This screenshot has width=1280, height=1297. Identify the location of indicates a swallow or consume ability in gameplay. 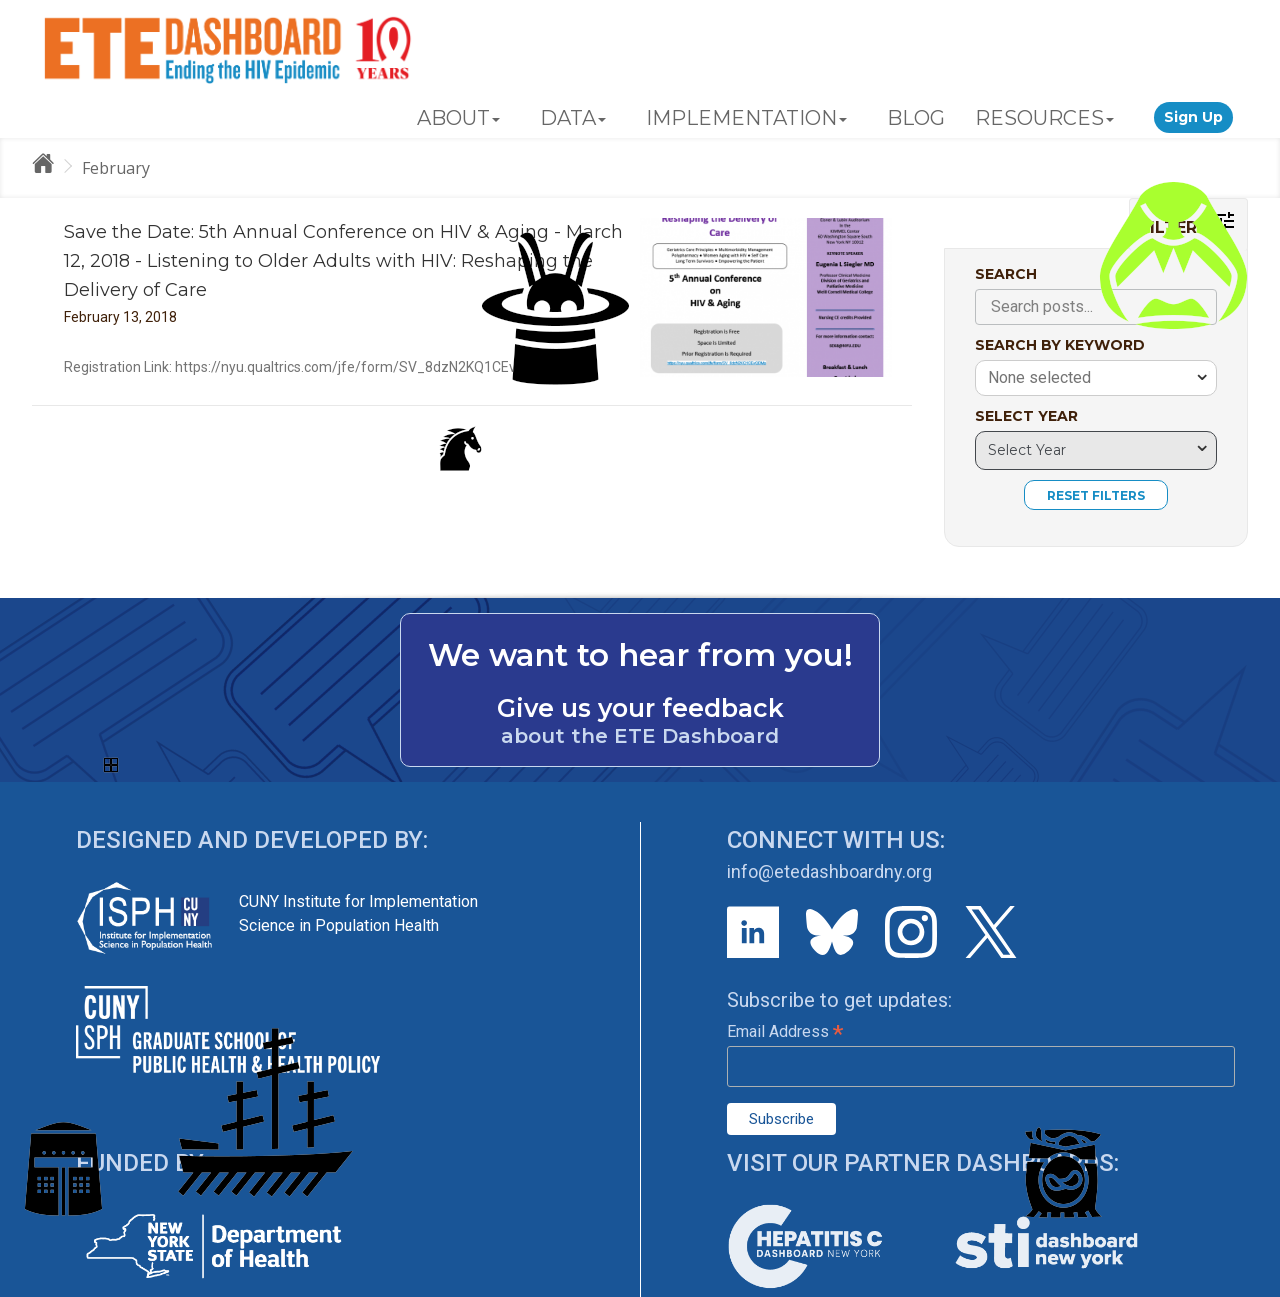
(1173, 255).